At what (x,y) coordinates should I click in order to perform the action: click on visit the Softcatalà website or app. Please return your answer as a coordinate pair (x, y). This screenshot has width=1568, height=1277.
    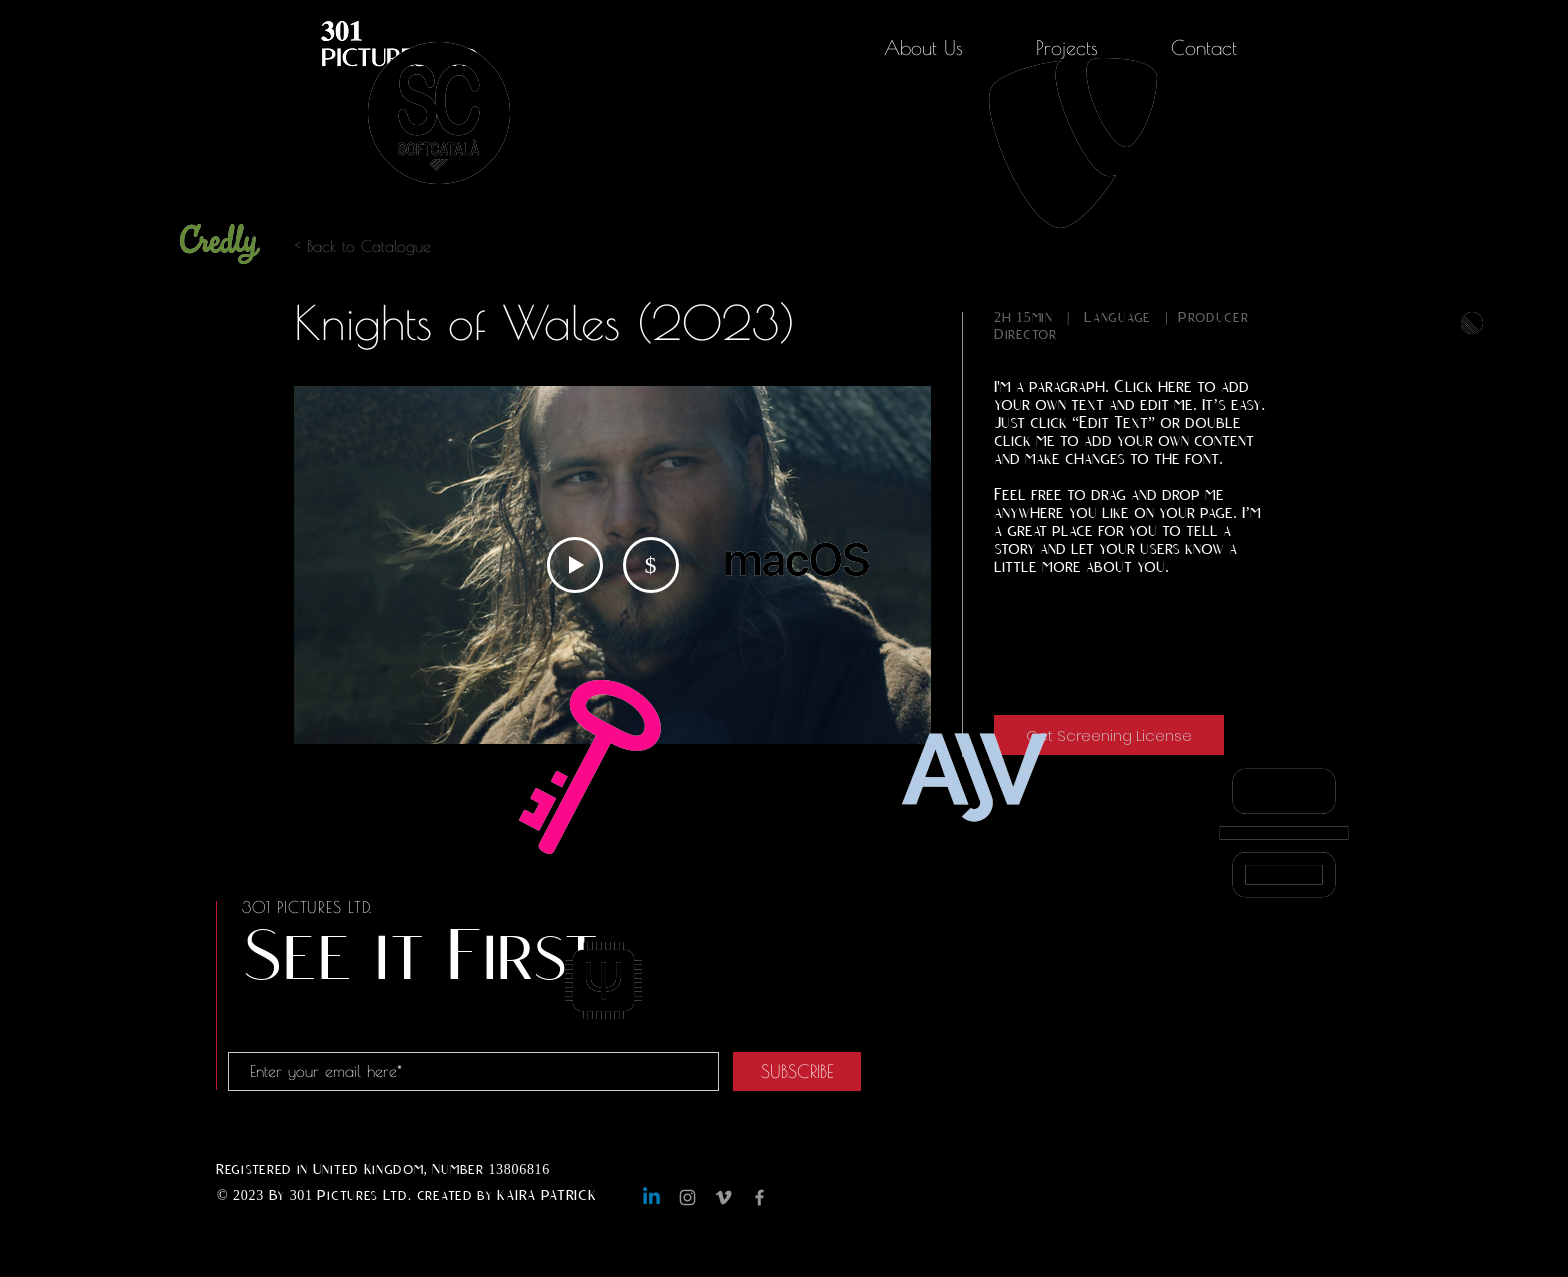
    Looking at the image, I should click on (439, 113).